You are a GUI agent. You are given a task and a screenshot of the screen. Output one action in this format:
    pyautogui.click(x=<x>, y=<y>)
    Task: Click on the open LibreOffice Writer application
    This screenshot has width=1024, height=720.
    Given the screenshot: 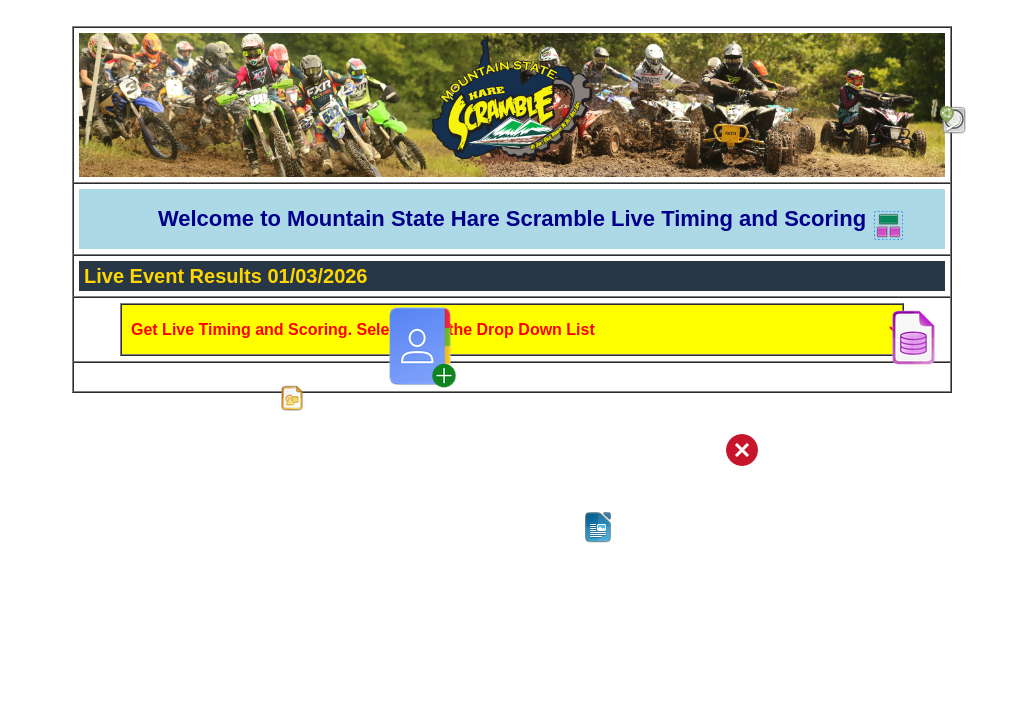 What is the action you would take?
    pyautogui.click(x=598, y=527)
    